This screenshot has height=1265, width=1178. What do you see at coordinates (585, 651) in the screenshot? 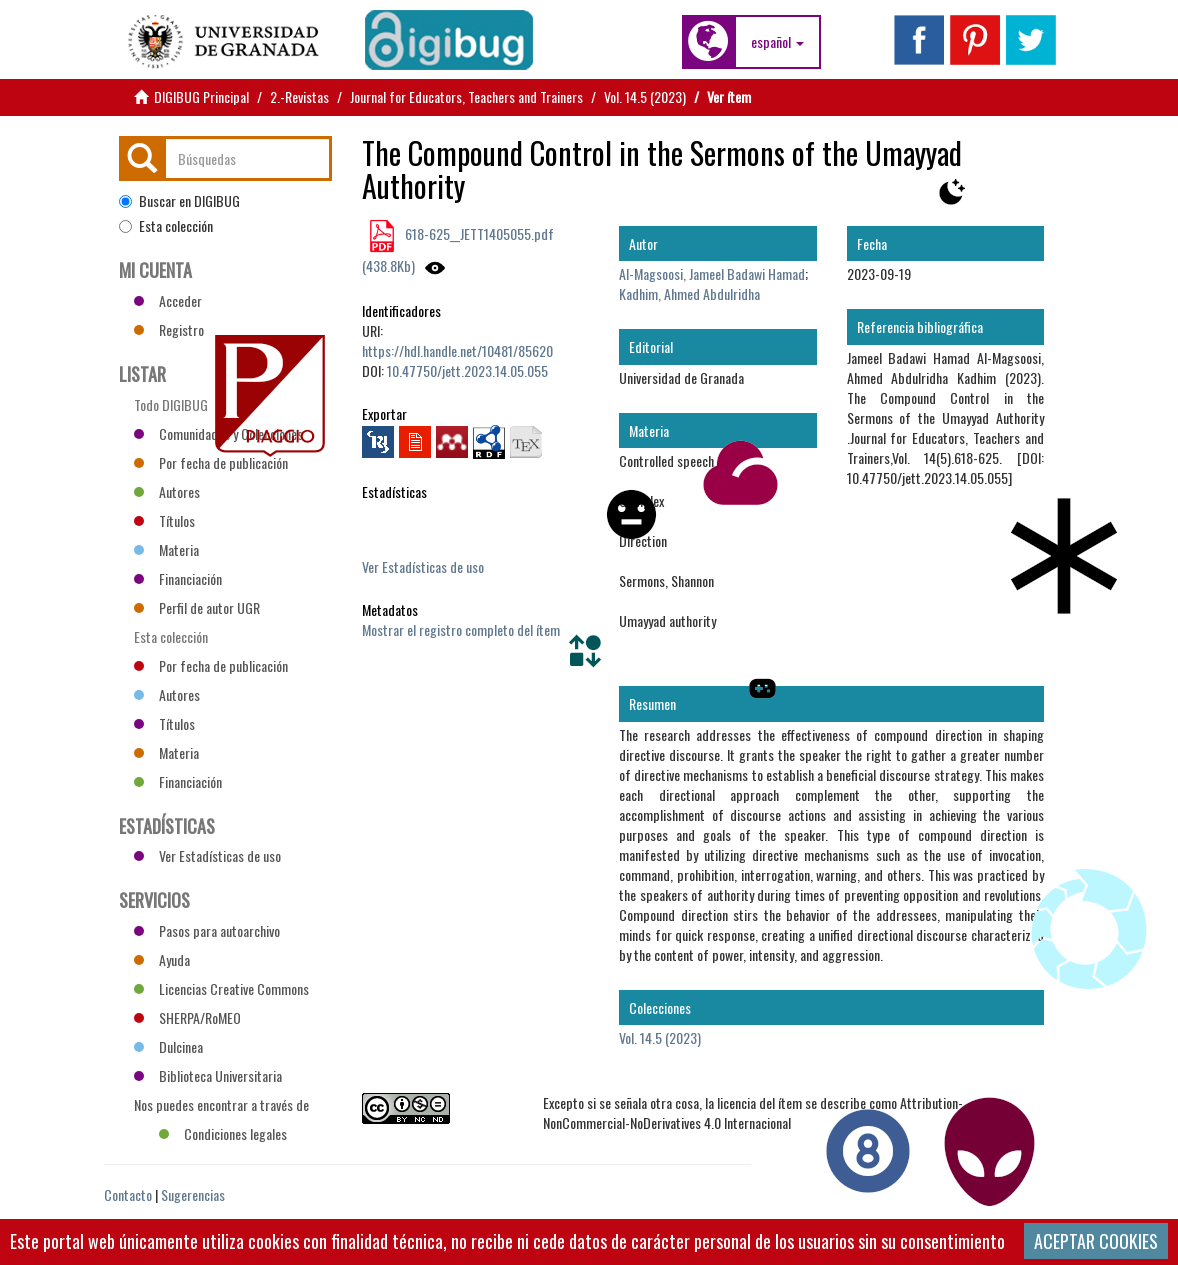
I see `swap or exchange items` at bounding box center [585, 651].